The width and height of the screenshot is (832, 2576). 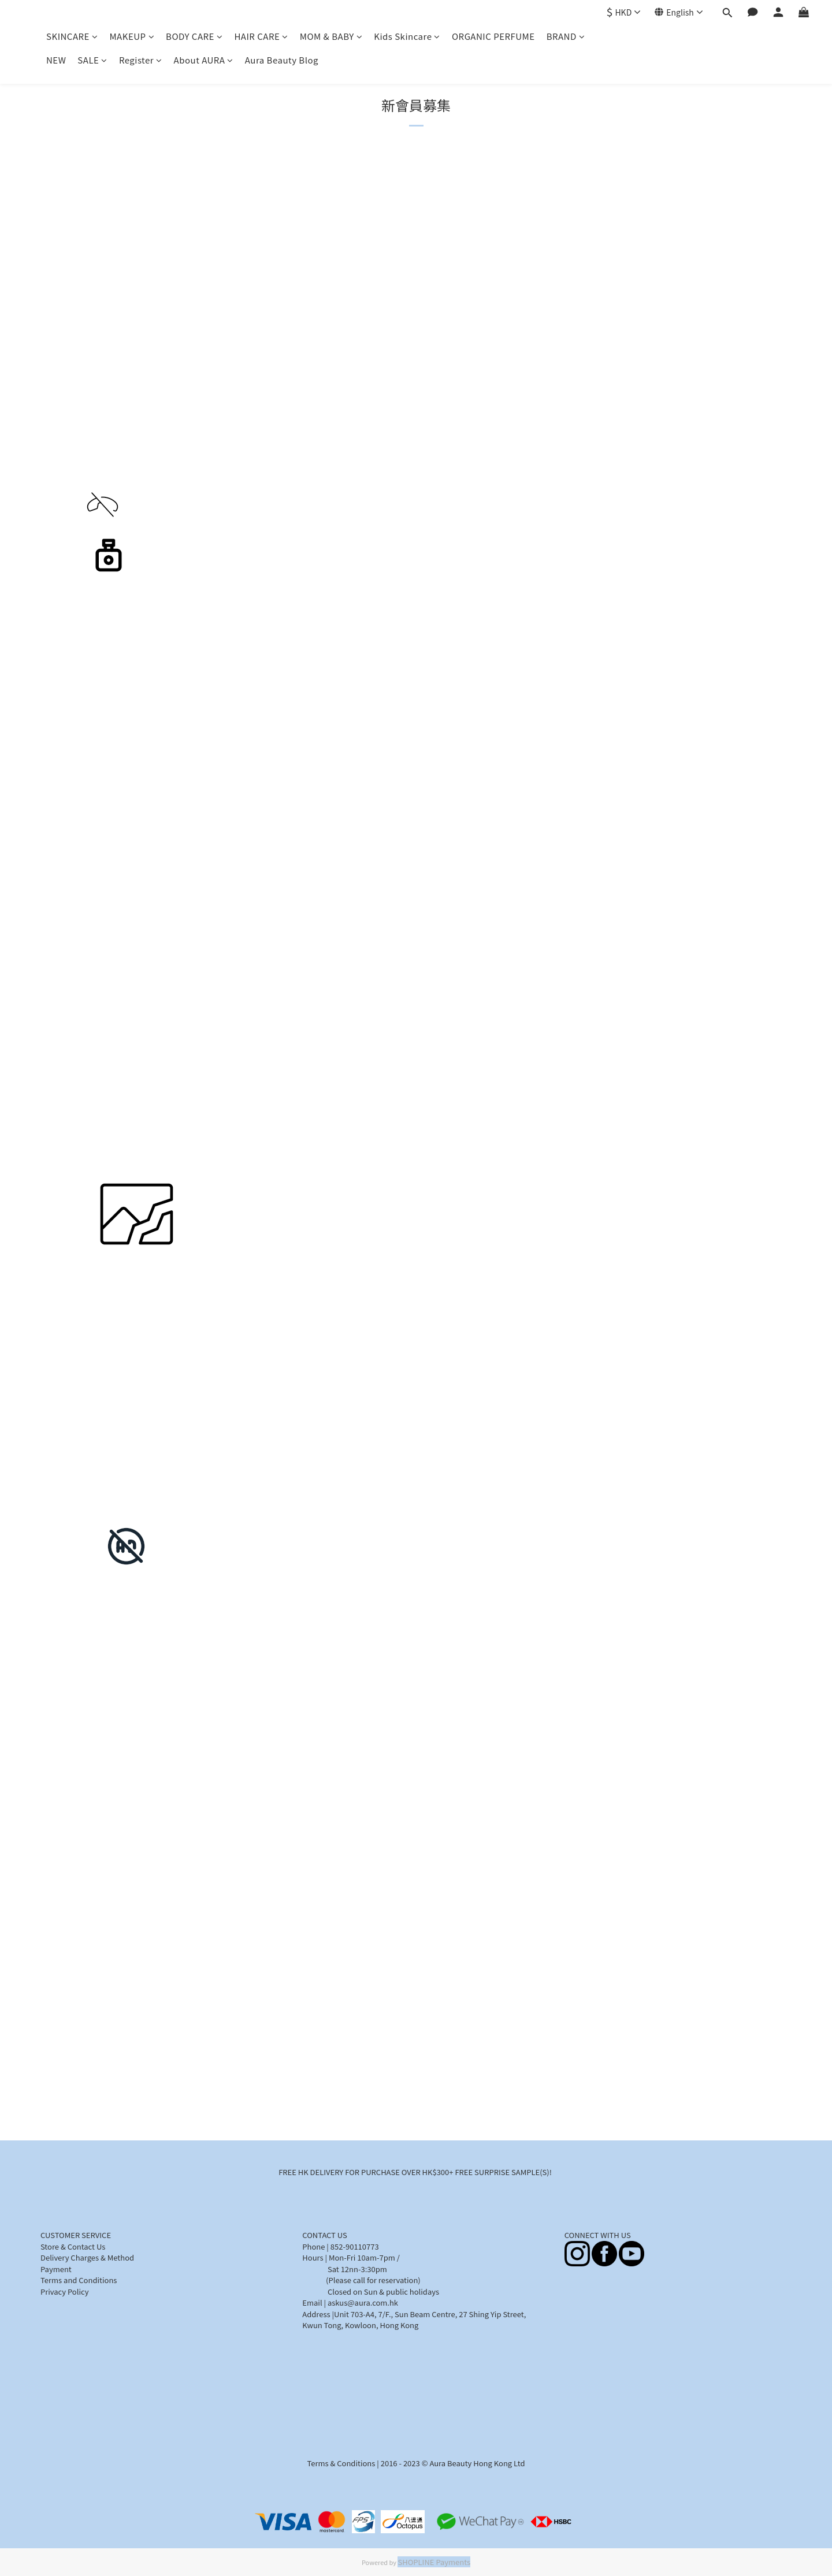 What do you see at coordinates (102, 504) in the screenshot?
I see `end or decline a phone call` at bounding box center [102, 504].